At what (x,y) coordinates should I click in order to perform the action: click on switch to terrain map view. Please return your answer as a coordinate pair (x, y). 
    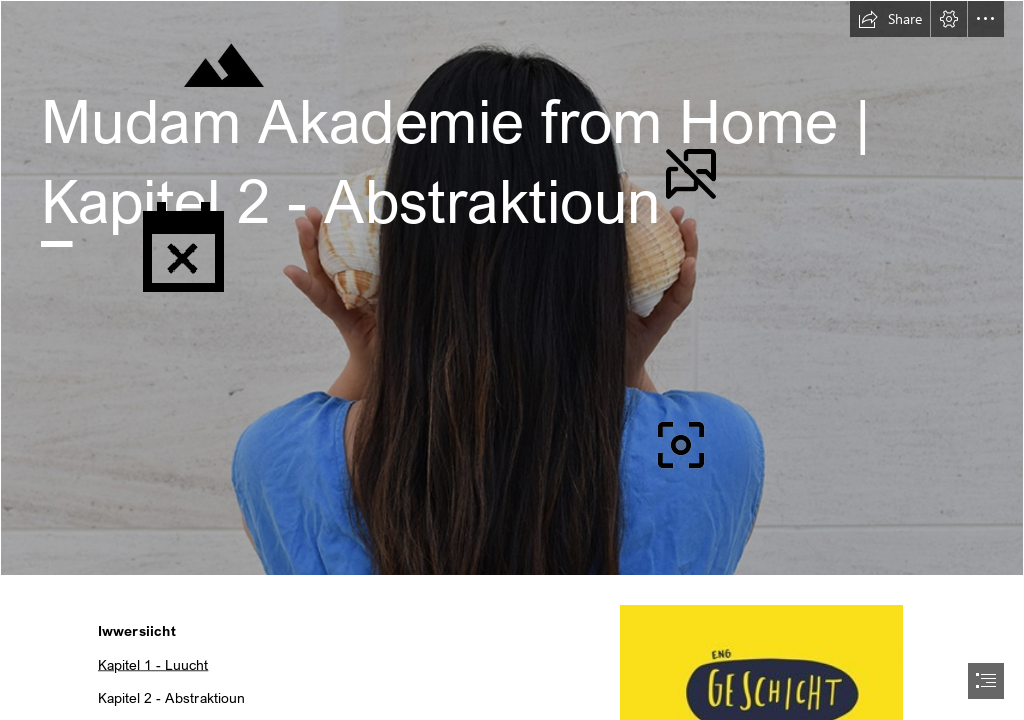
    Looking at the image, I should click on (224, 65).